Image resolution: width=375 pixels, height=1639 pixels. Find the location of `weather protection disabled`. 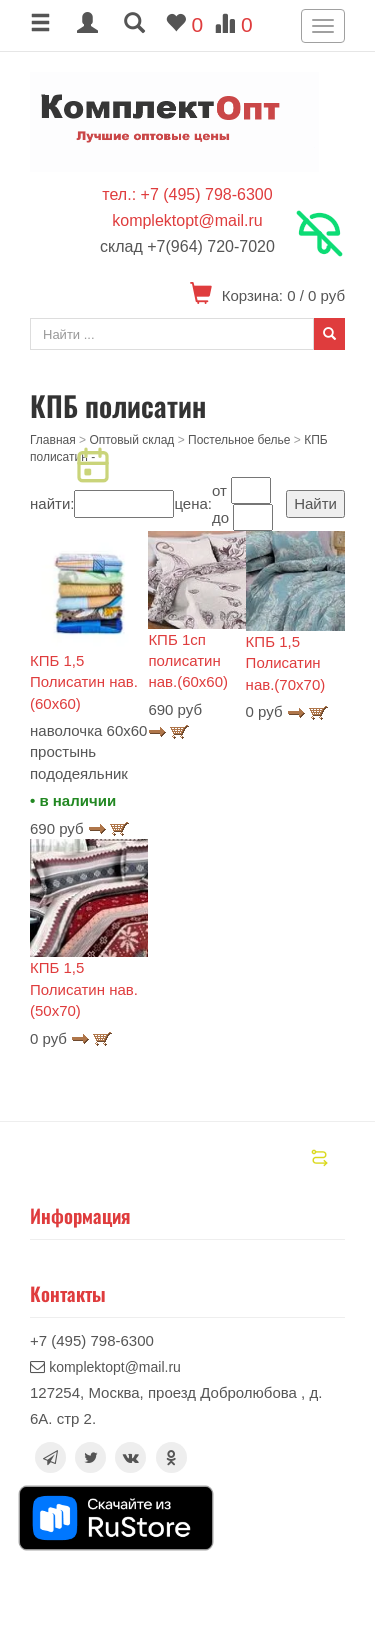

weather protection disabled is located at coordinates (319, 233).